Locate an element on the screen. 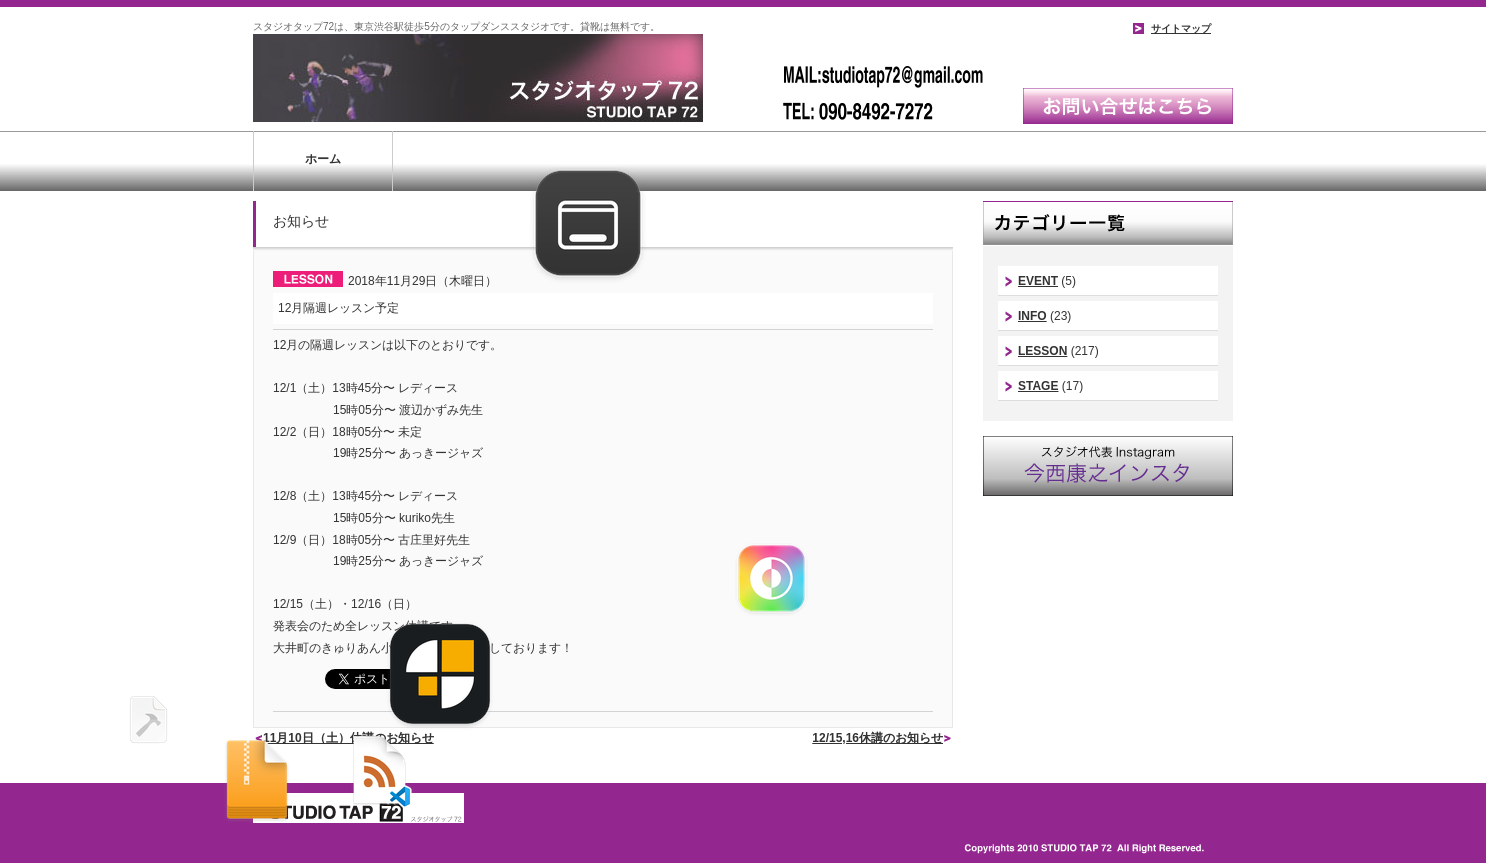  open desktop and screen saver preferences is located at coordinates (588, 225).